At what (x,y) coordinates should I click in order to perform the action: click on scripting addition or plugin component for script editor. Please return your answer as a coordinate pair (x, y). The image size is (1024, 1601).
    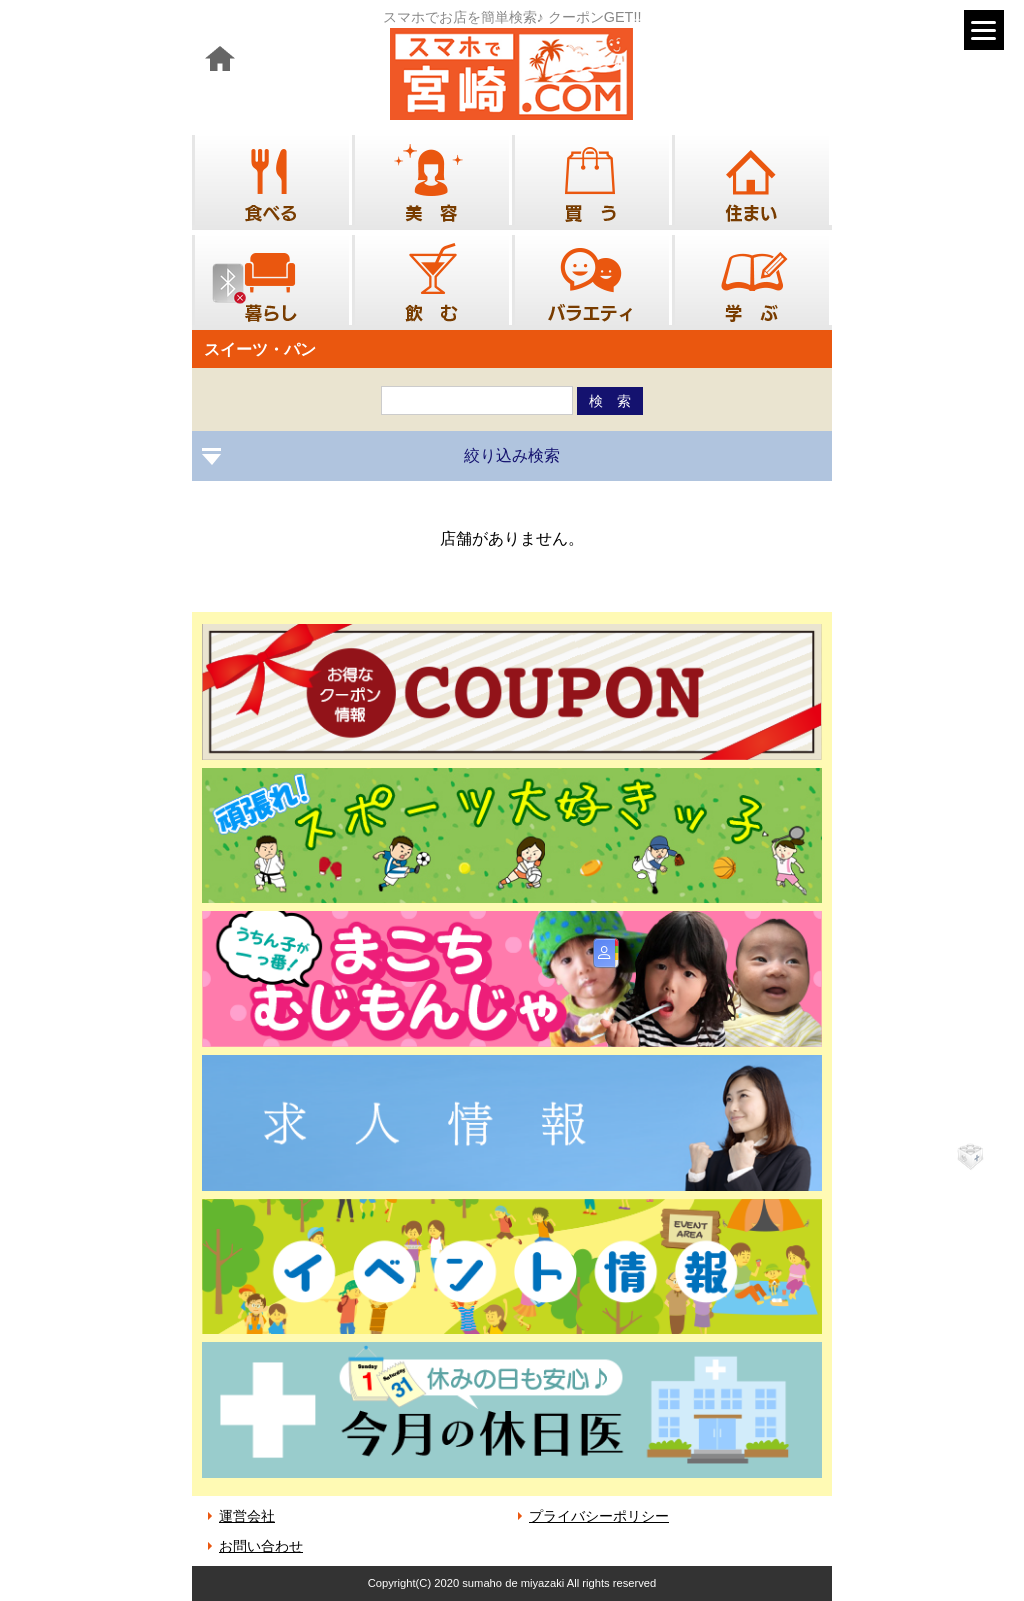
    Looking at the image, I should click on (970, 1156).